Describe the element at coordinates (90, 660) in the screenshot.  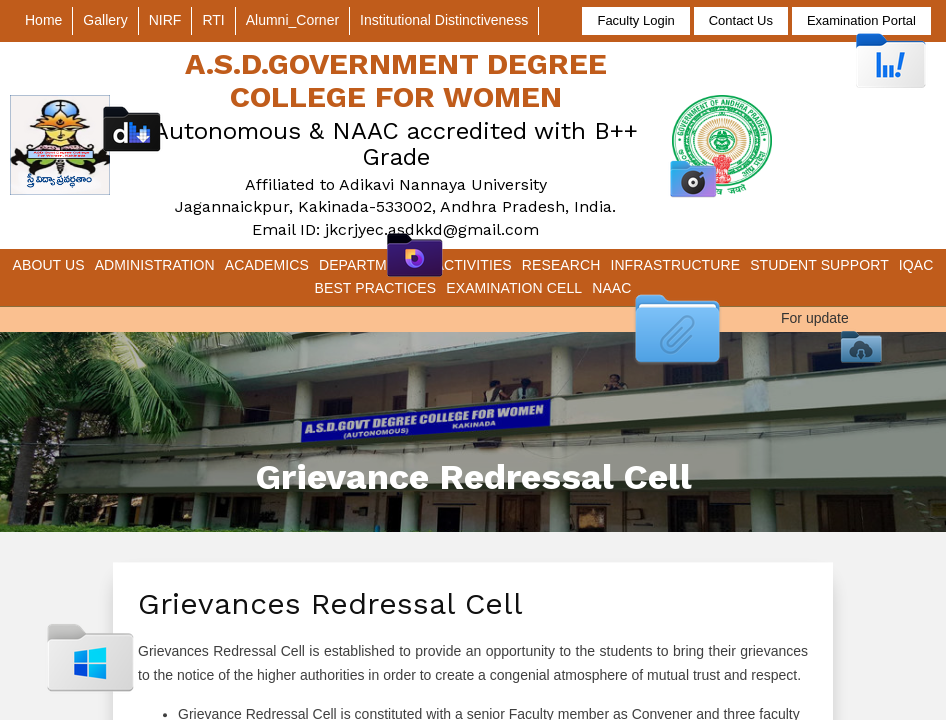
I see `open windows system files folder` at that location.